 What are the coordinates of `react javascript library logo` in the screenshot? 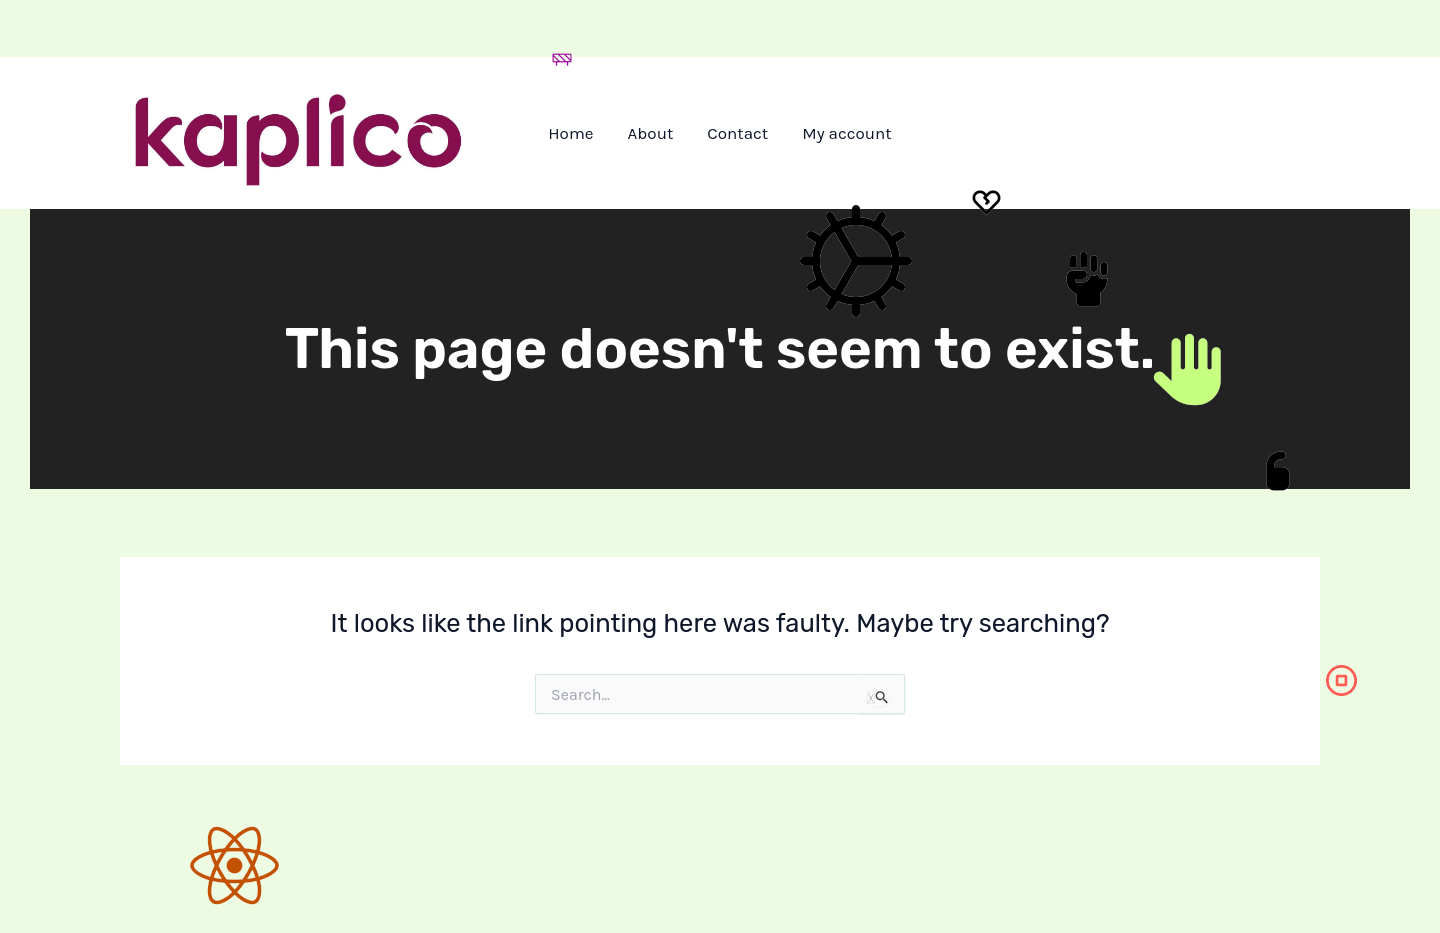 It's located at (234, 865).